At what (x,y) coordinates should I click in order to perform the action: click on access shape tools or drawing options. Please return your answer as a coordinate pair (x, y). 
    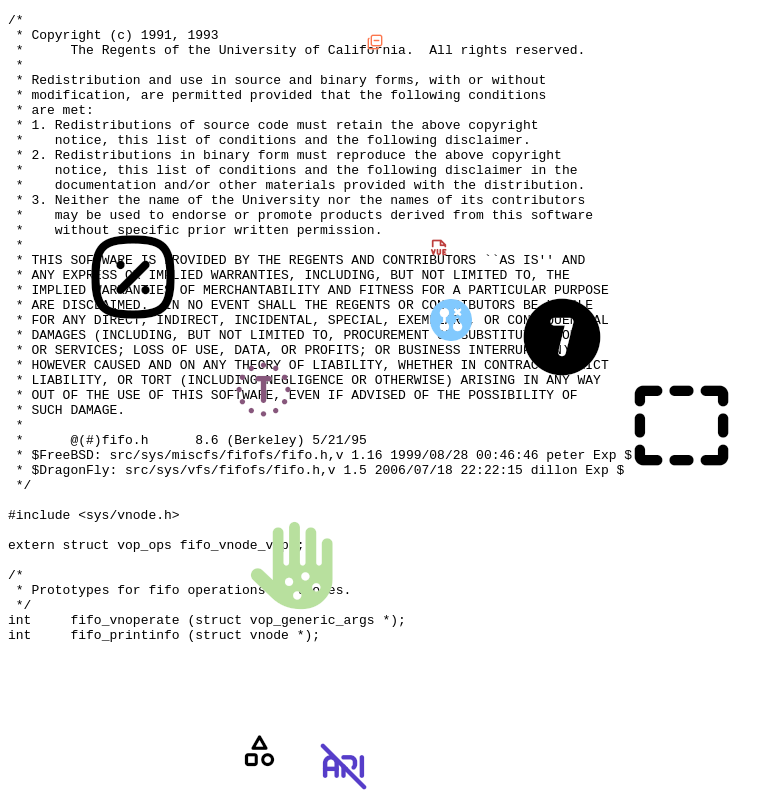
    Looking at the image, I should click on (259, 751).